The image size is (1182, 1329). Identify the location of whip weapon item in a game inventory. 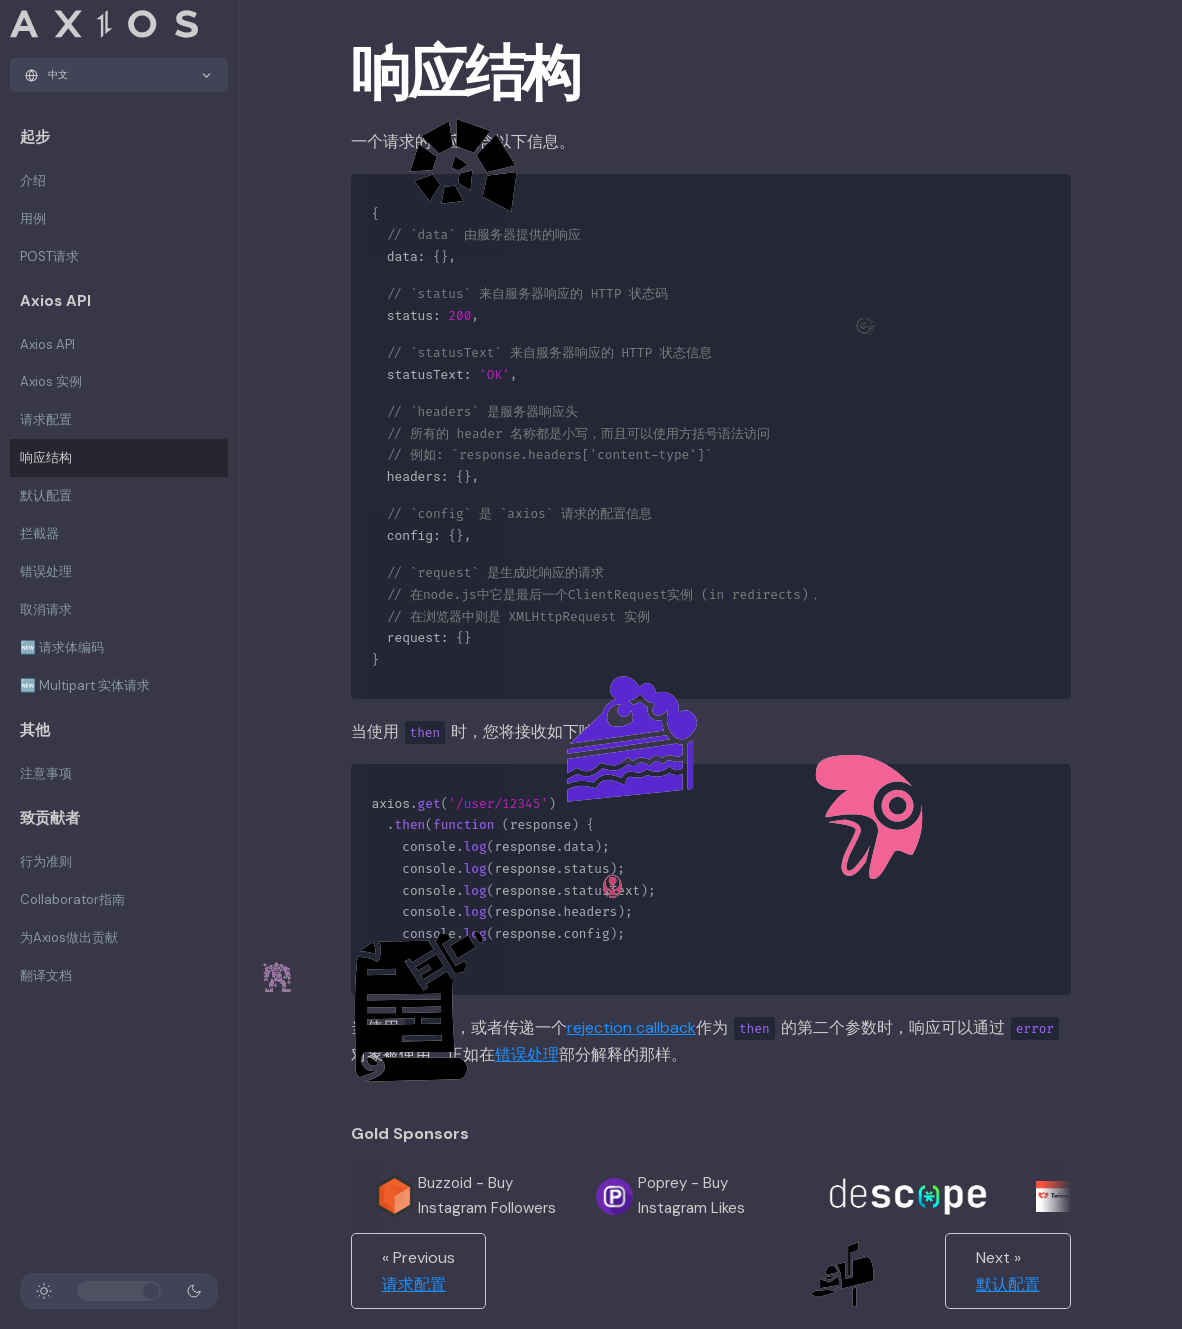
(865, 326).